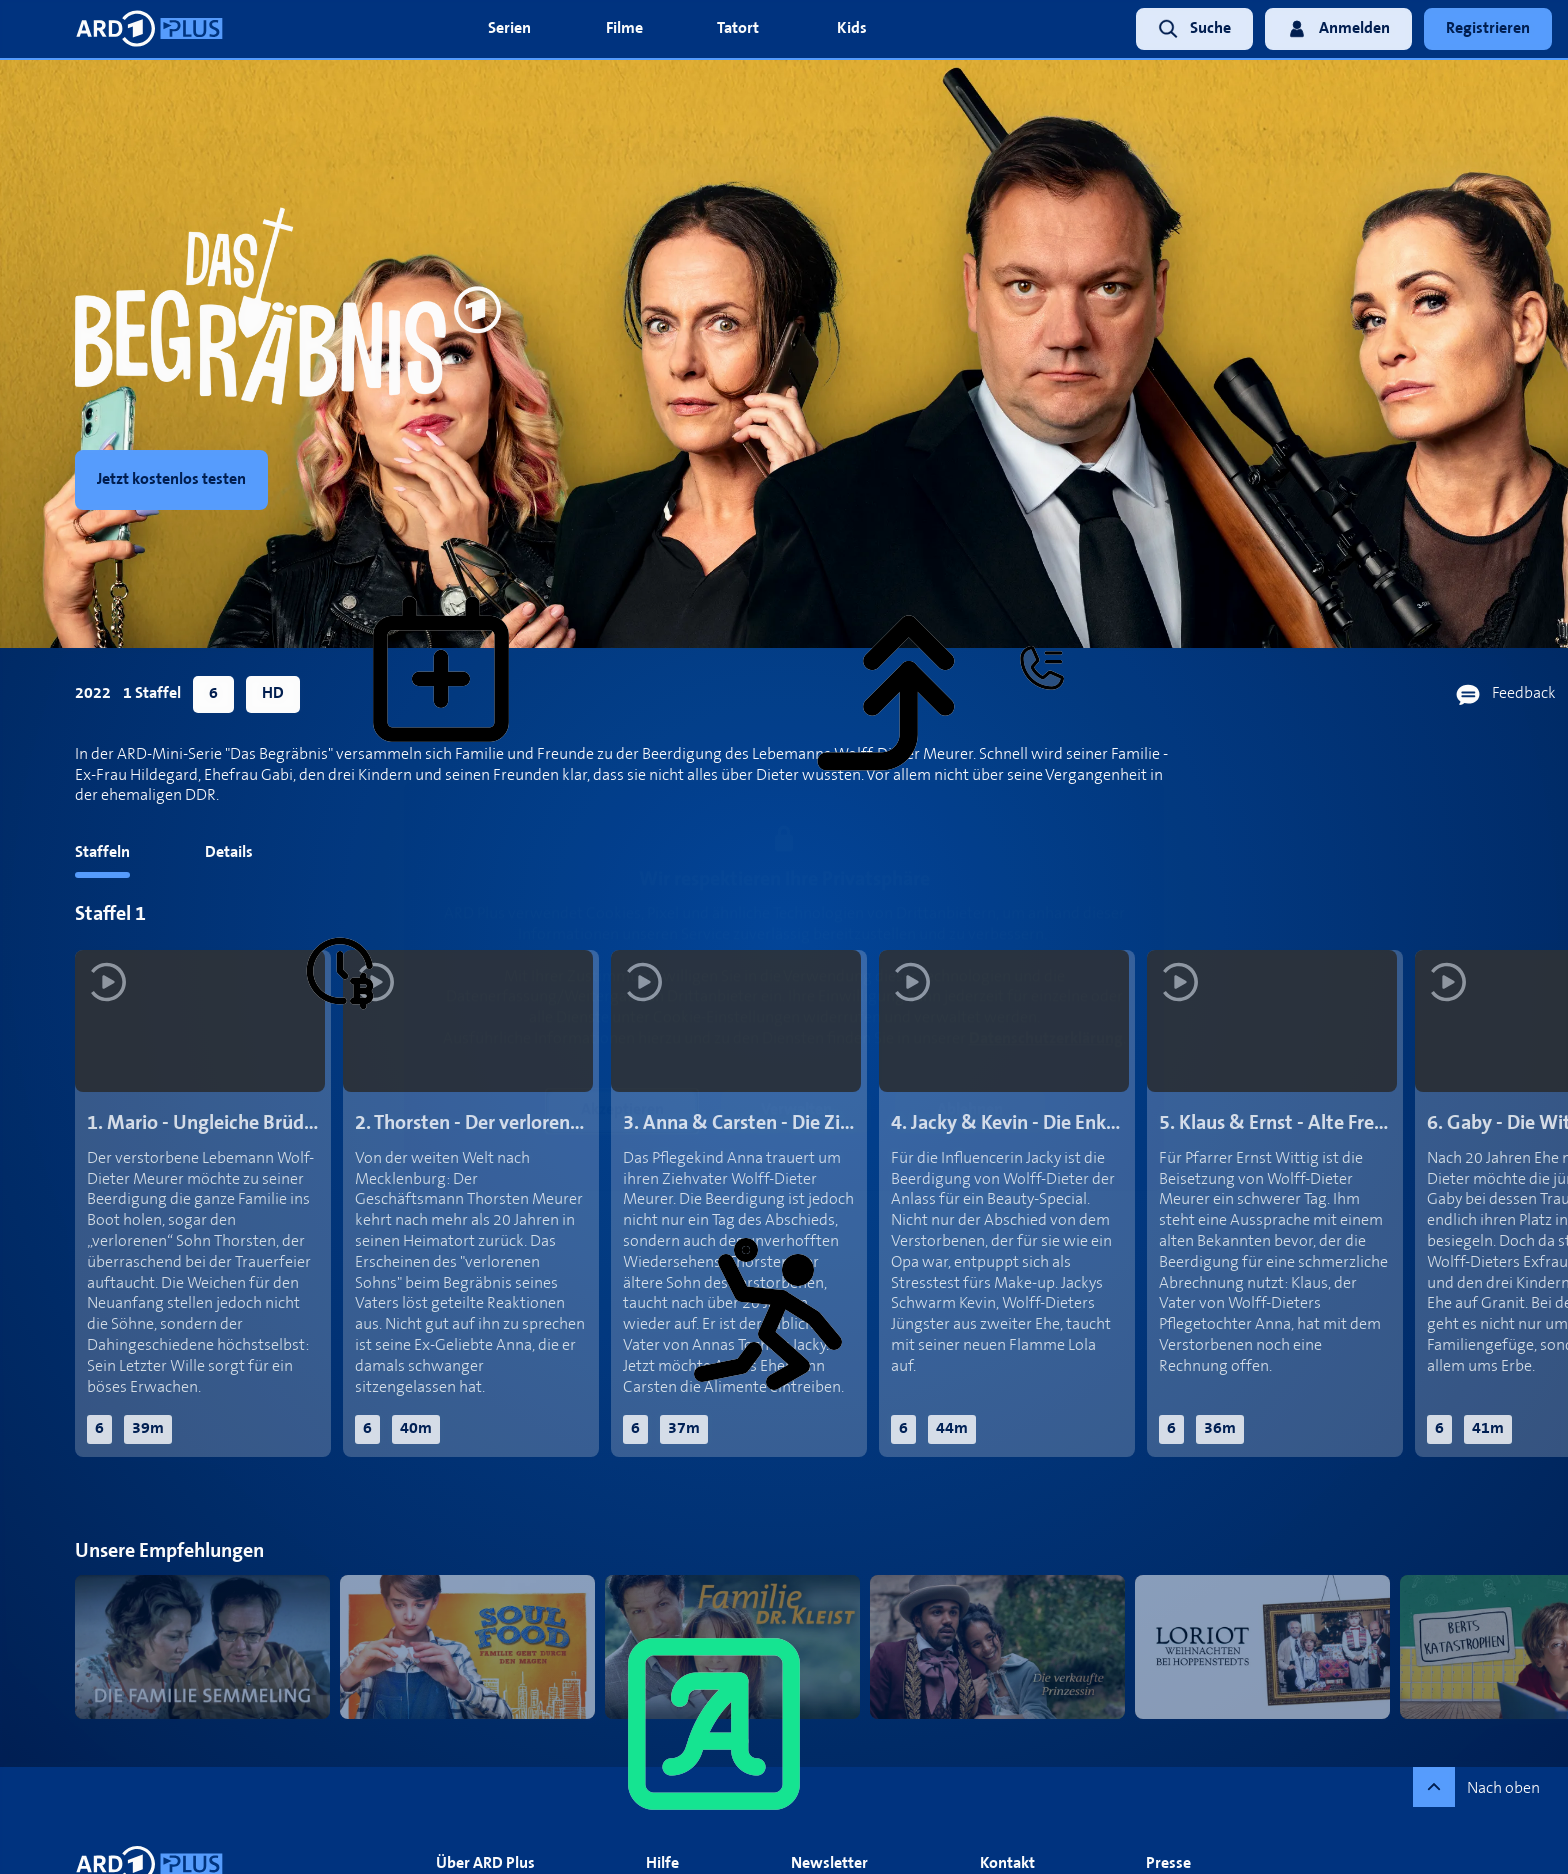 This screenshot has height=1874, width=1568. Describe the element at coordinates (766, 1310) in the screenshot. I see `access handball game or sports activity` at that location.